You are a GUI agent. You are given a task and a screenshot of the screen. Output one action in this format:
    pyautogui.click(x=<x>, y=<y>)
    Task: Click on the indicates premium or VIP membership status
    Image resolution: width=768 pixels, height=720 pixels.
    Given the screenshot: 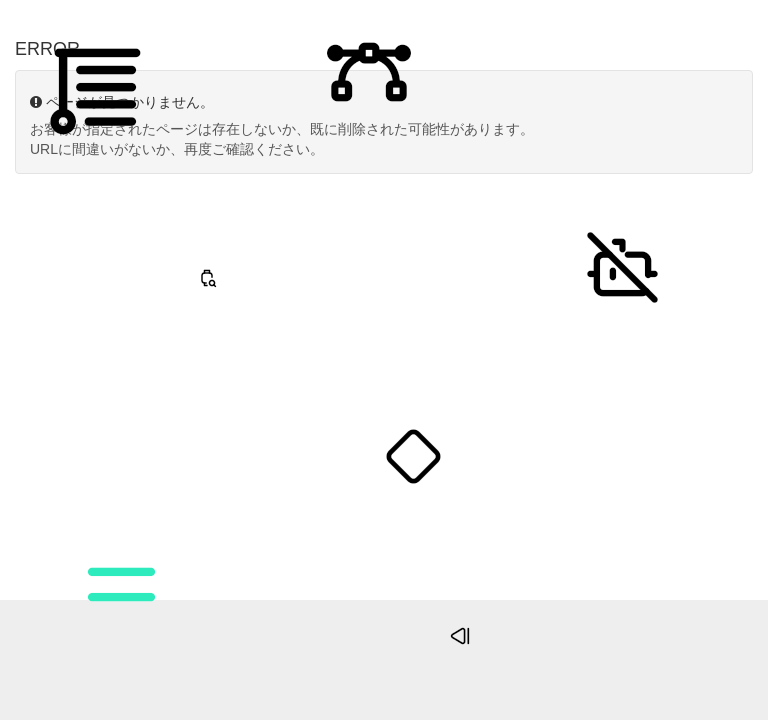 What is the action you would take?
    pyautogui.click(x=413, y=456)
    